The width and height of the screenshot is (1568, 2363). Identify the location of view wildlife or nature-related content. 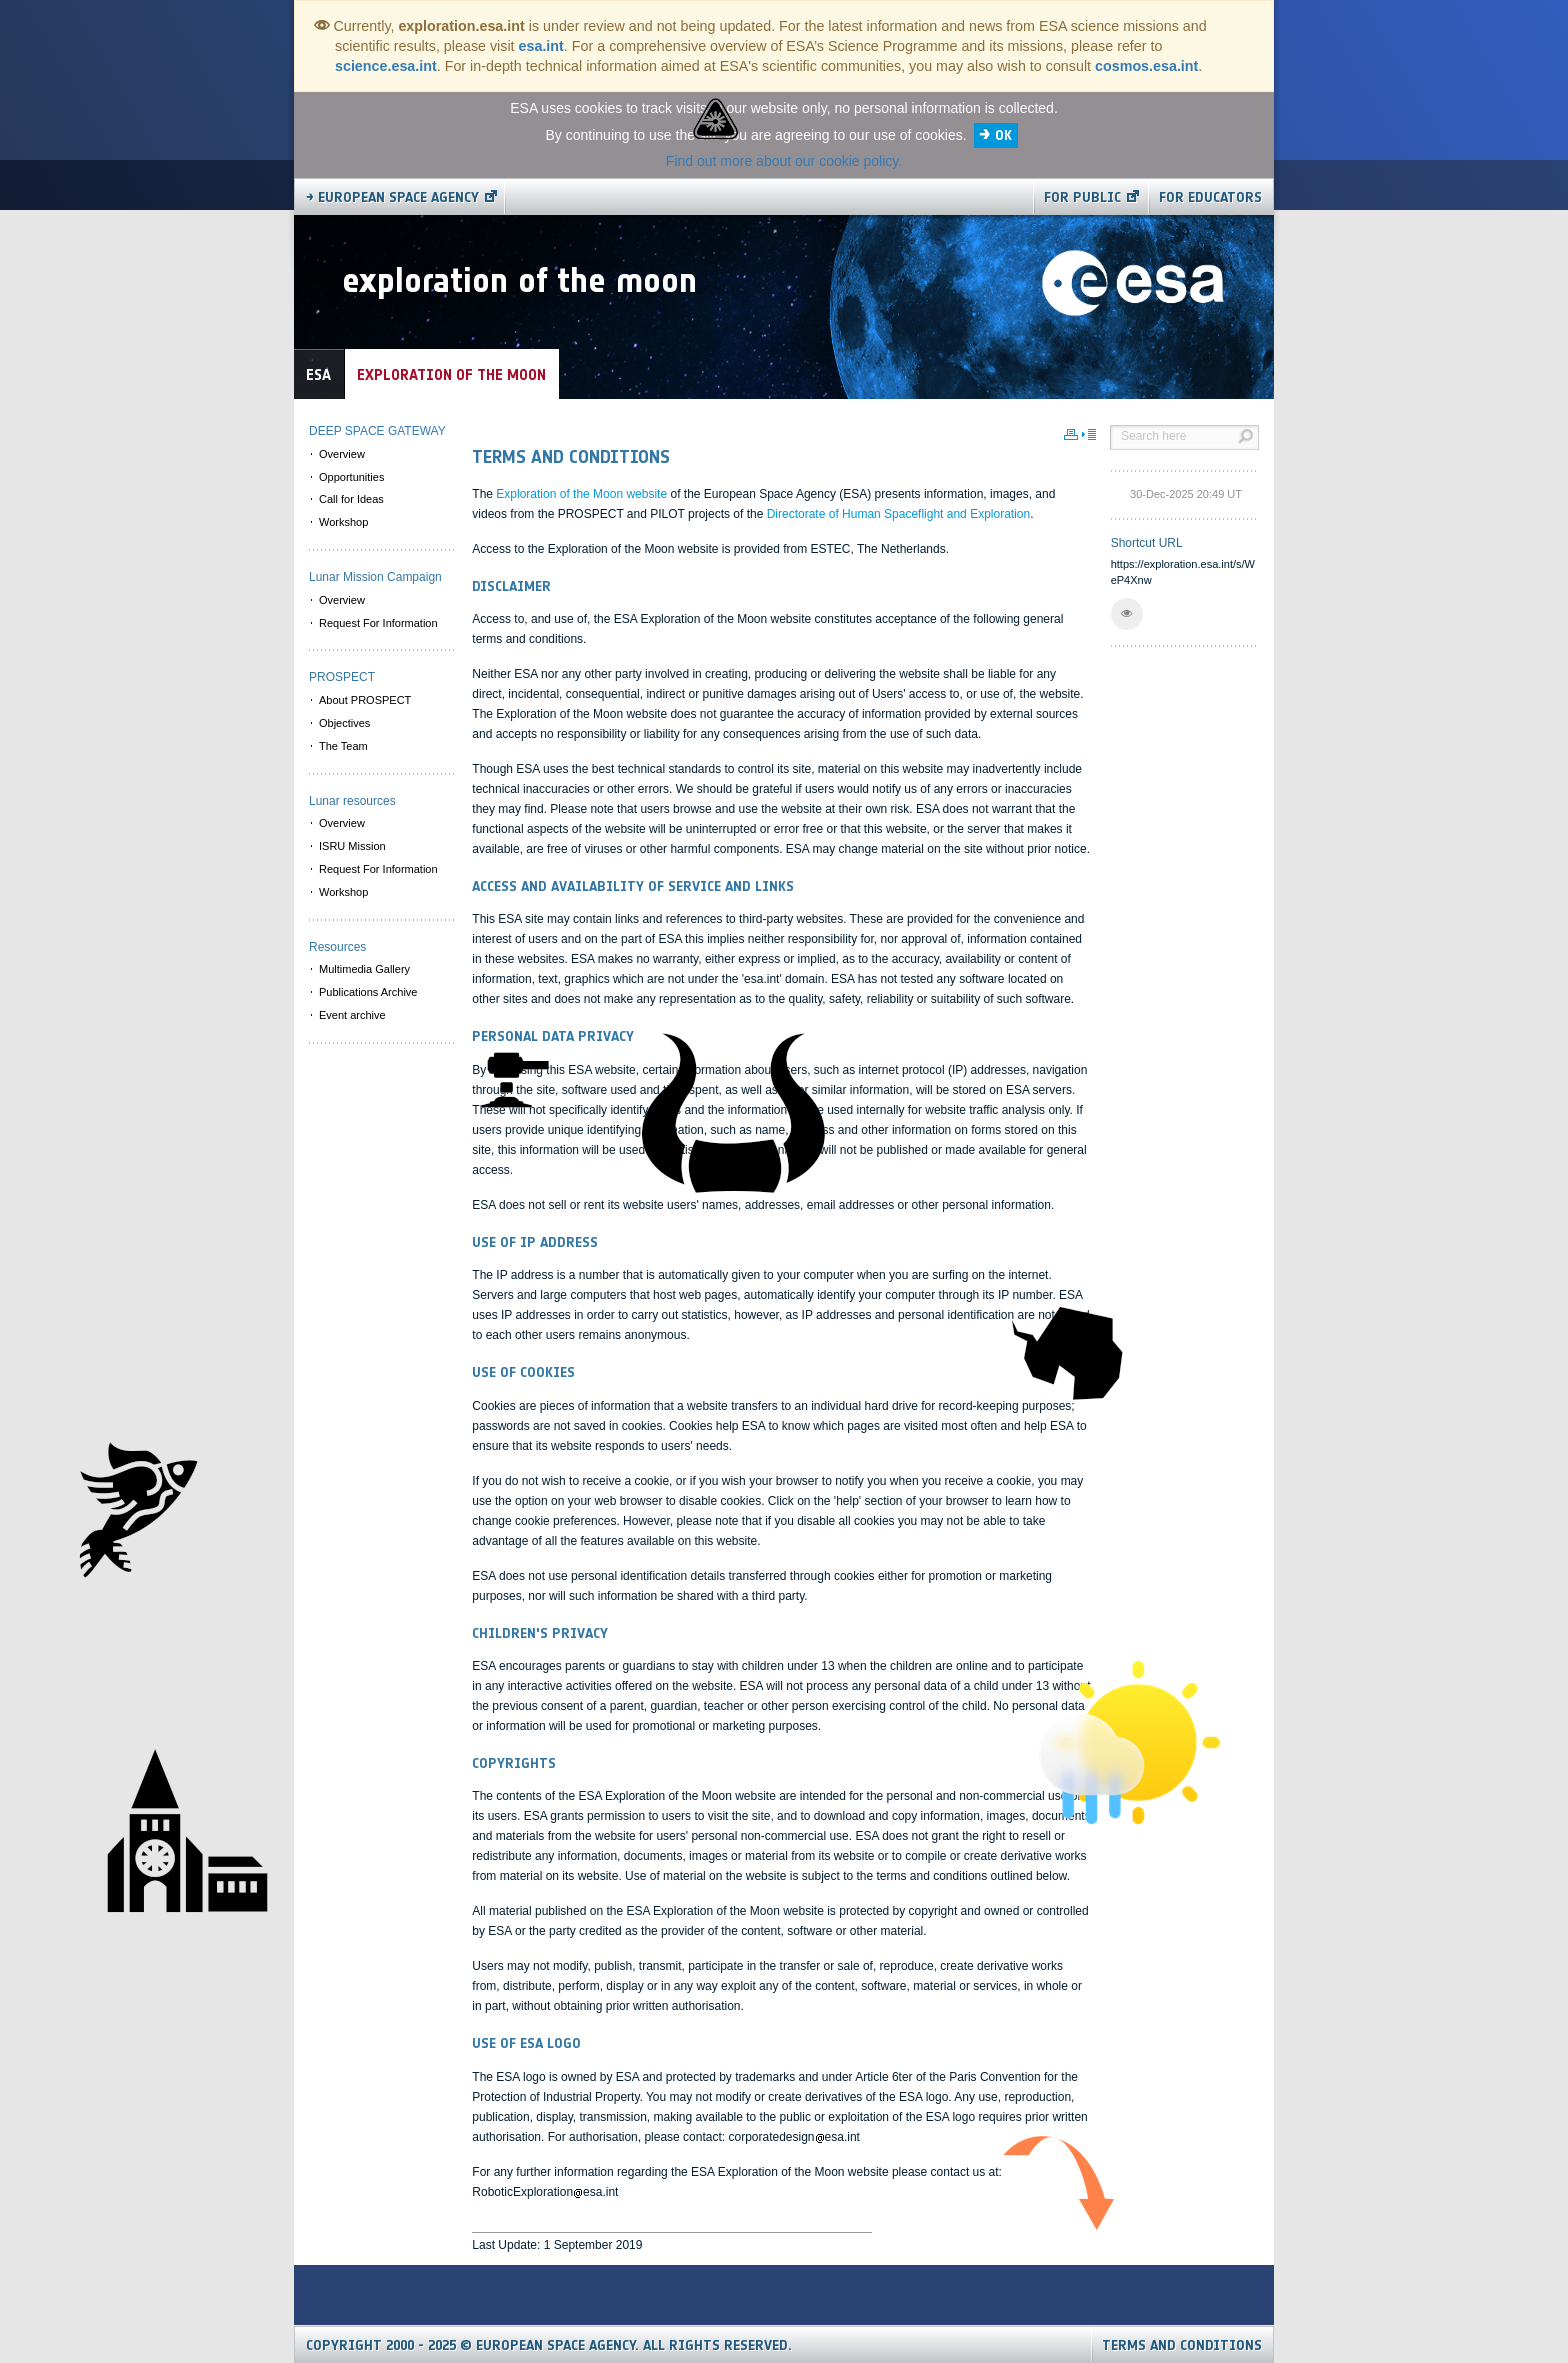
(1067, 1354).